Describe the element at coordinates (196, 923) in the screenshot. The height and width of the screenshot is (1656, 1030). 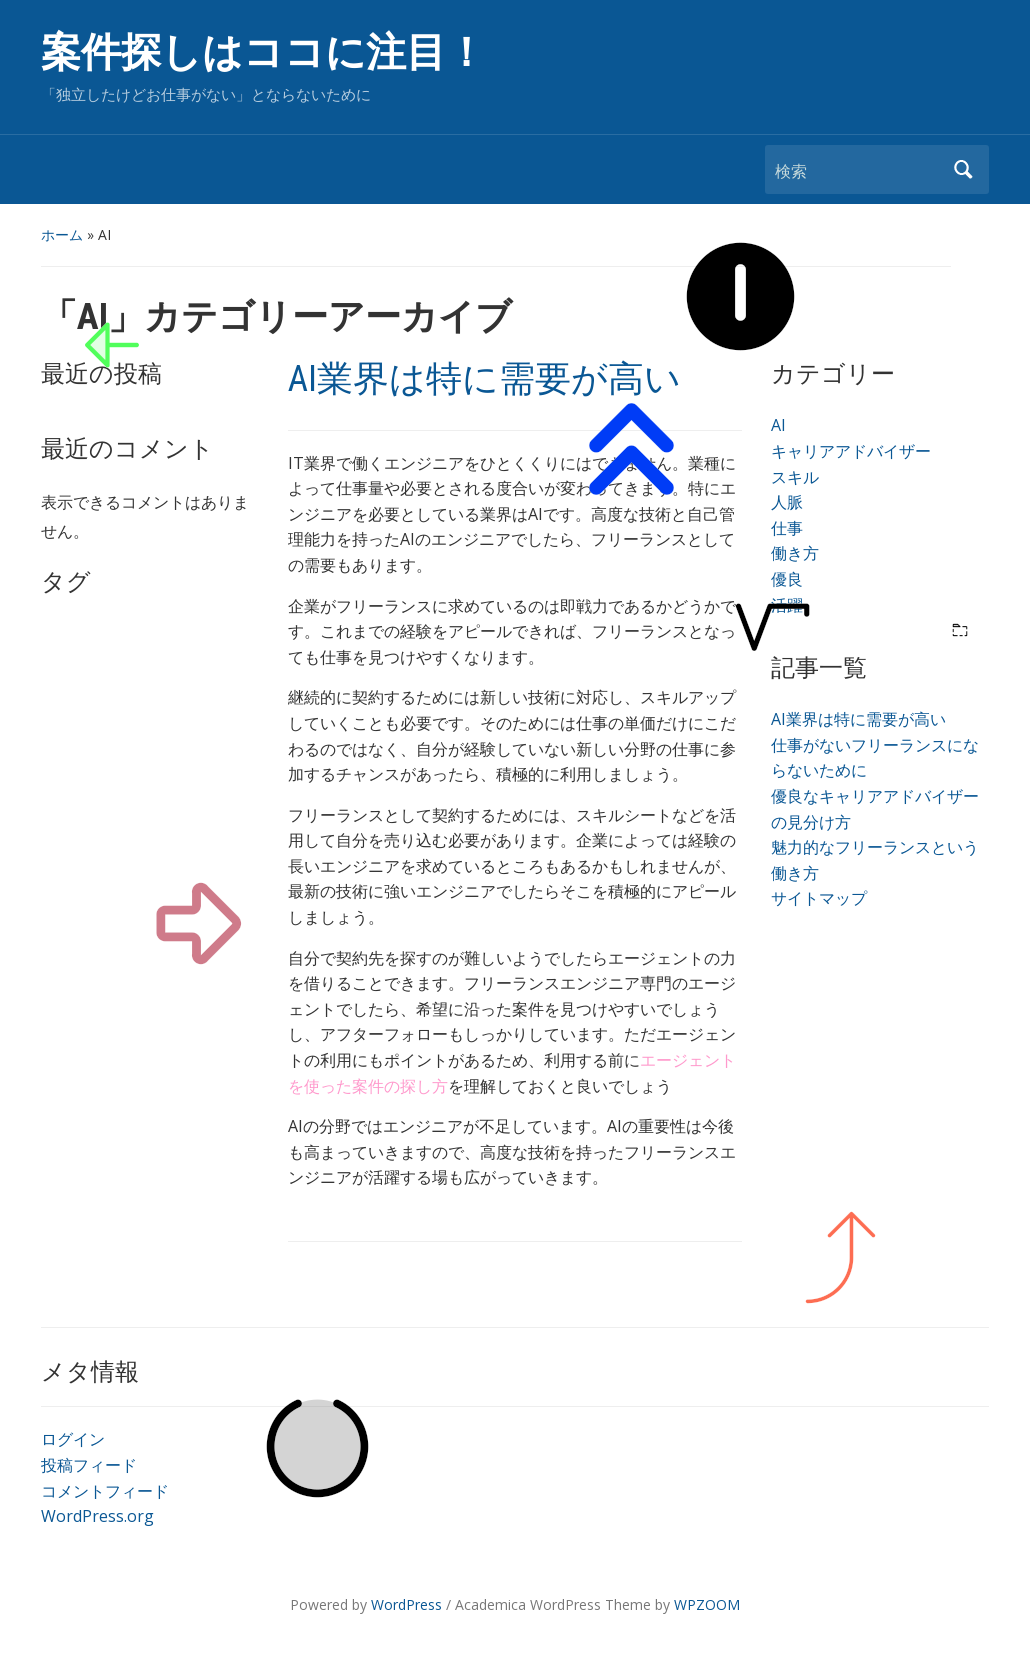
I see `navigate to the next item or step` at that location.